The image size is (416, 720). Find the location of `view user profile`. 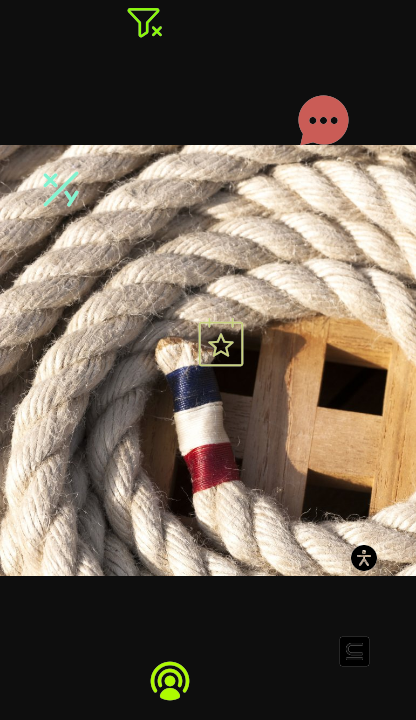

view user profile is located at coordinates (364, 558).